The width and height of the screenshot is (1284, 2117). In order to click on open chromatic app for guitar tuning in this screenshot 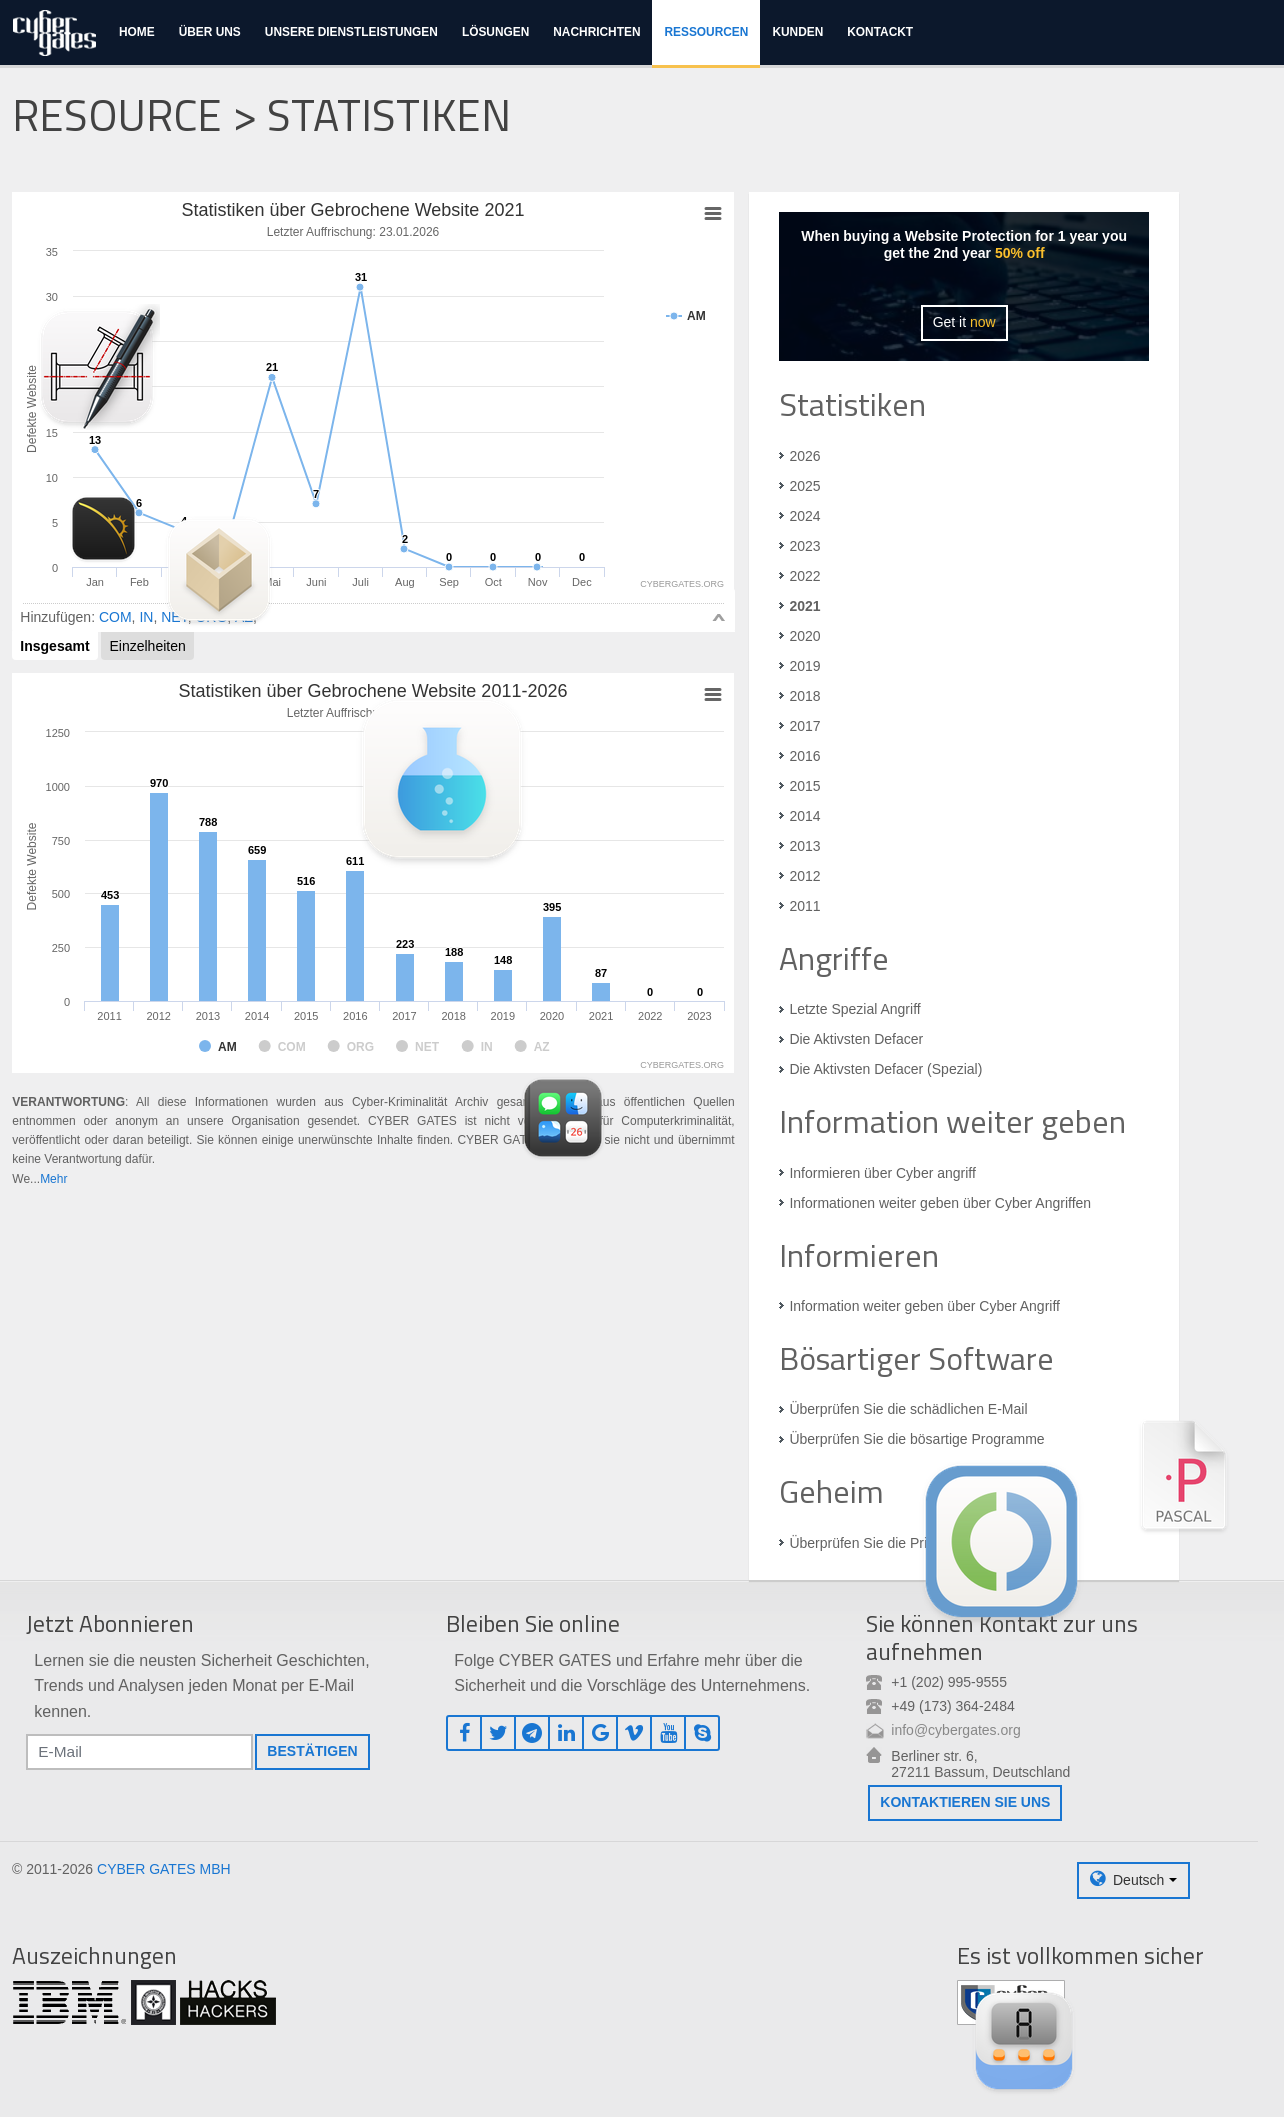, I will do `click(1024, 2041)`.